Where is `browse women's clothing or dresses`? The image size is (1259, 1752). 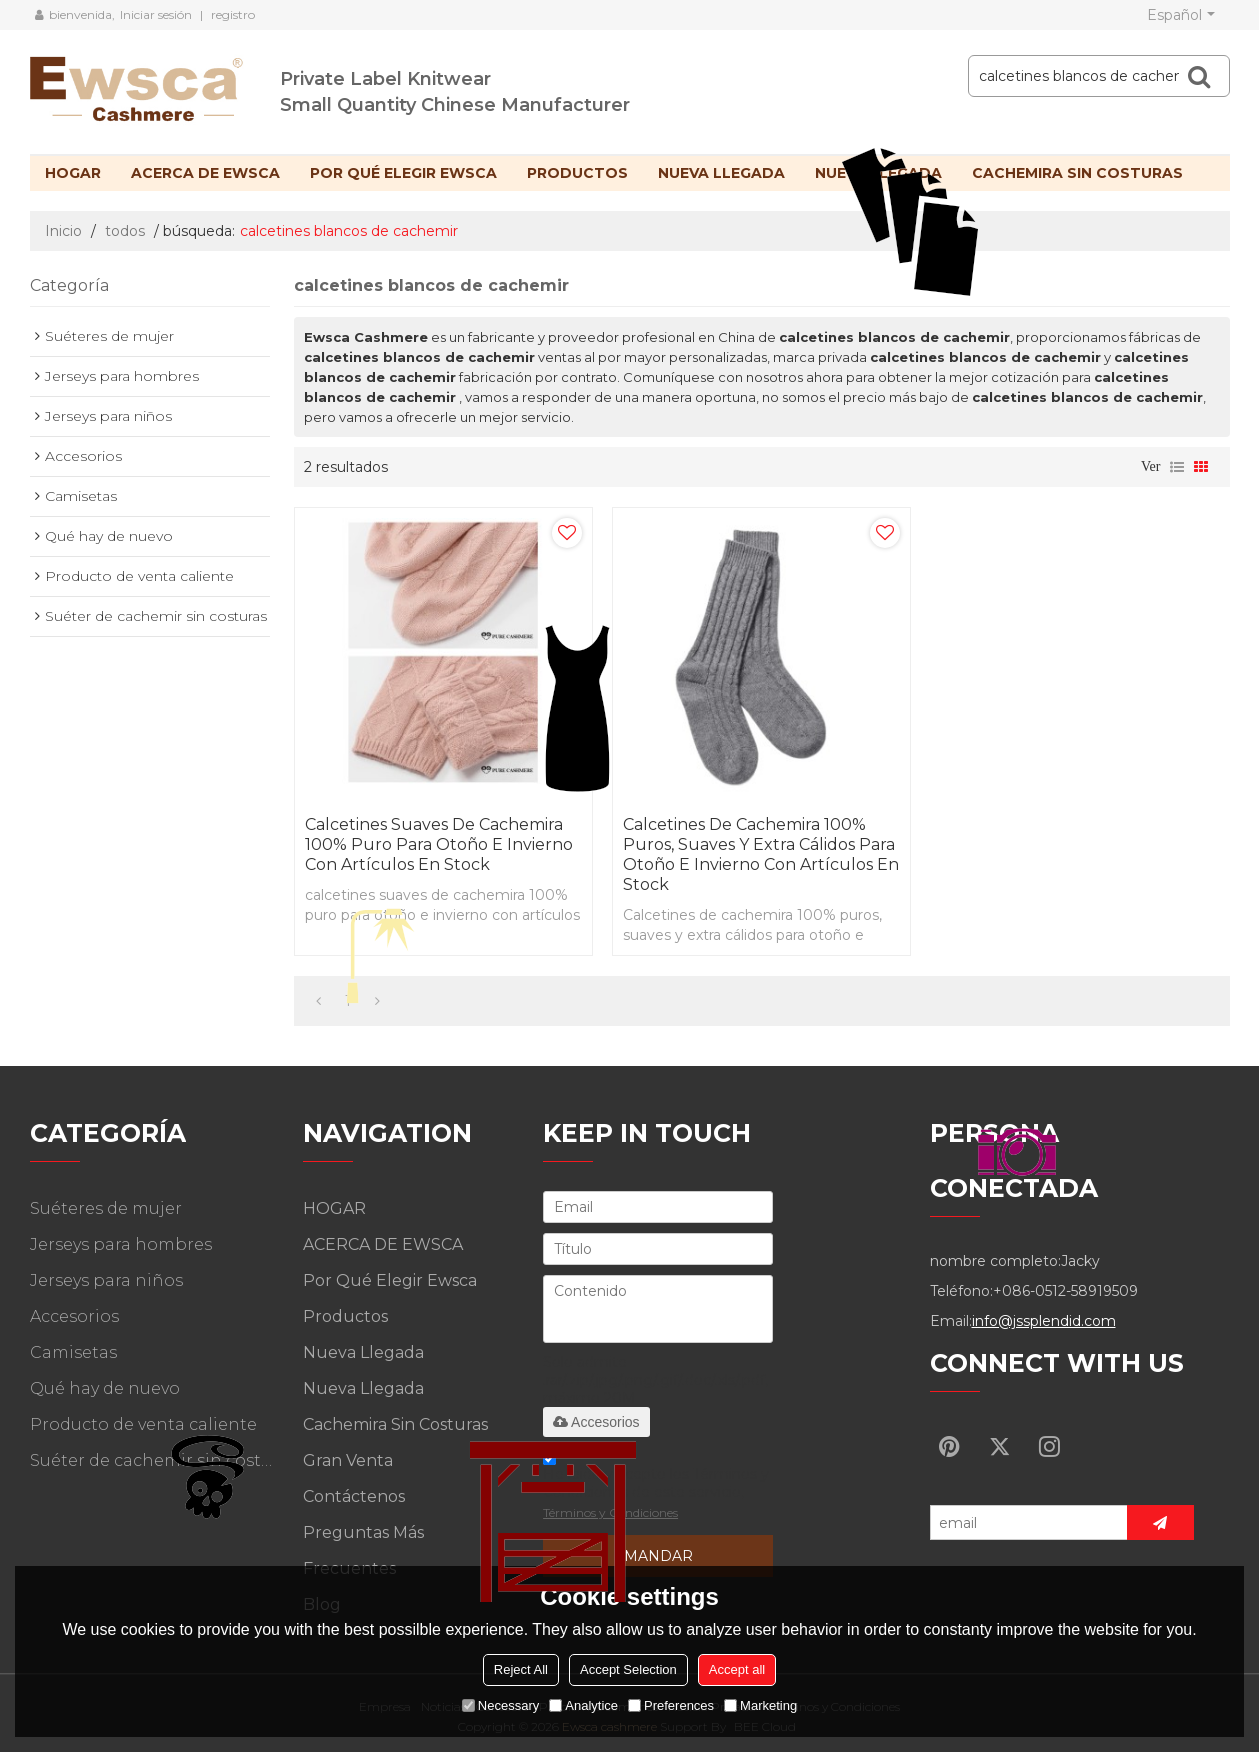
browse women's clothing or dresses is located at coordinates (577, 708).